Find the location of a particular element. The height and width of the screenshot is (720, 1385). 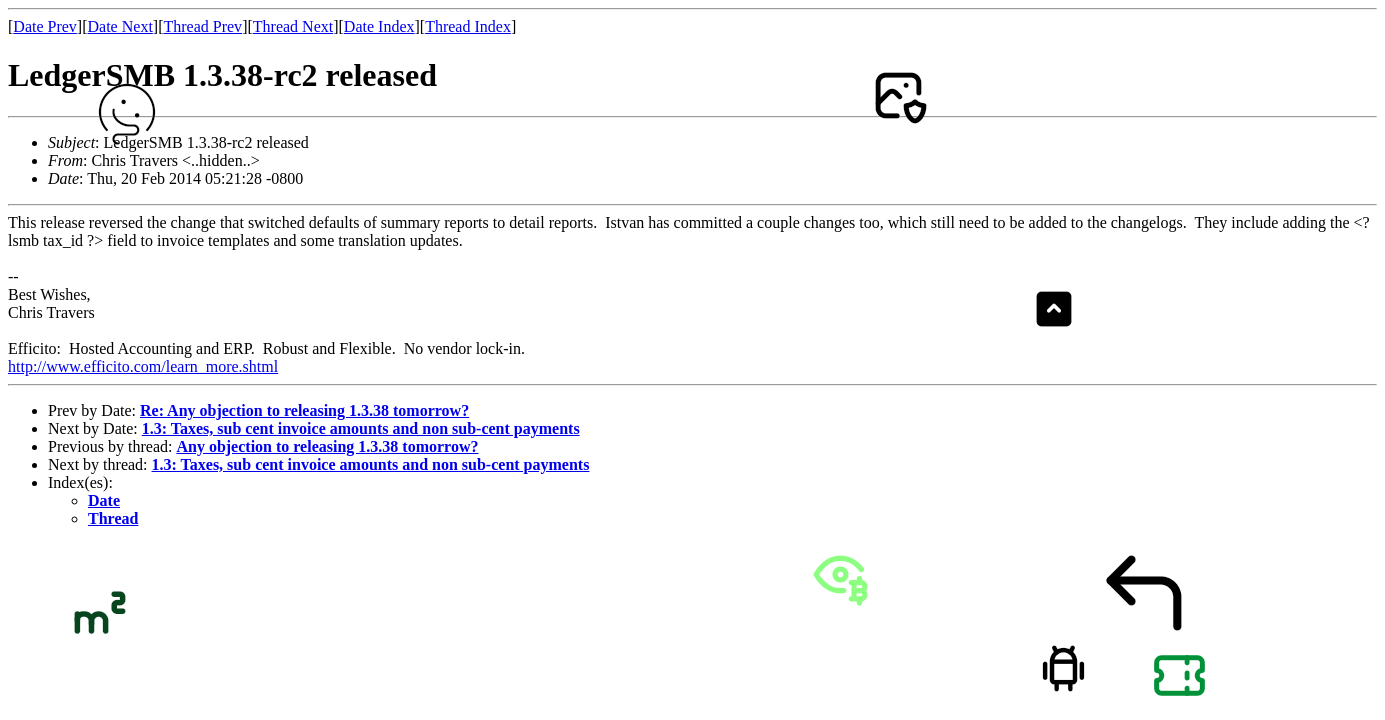

go back to the previous screen is located at coordinates (1144, 593).